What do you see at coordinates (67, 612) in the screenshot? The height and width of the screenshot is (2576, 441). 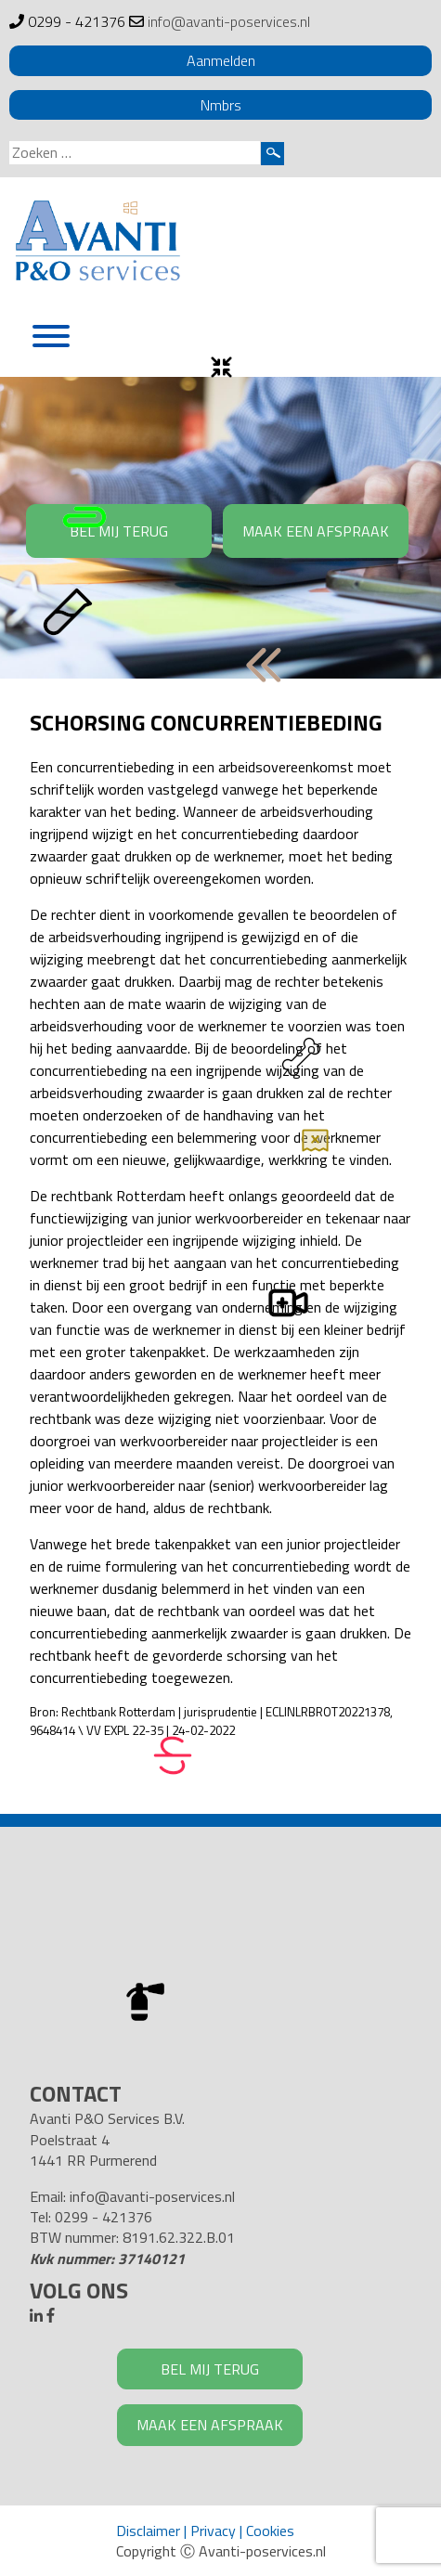 I see `access lab or experimental features` at bounding box center [67, 612].